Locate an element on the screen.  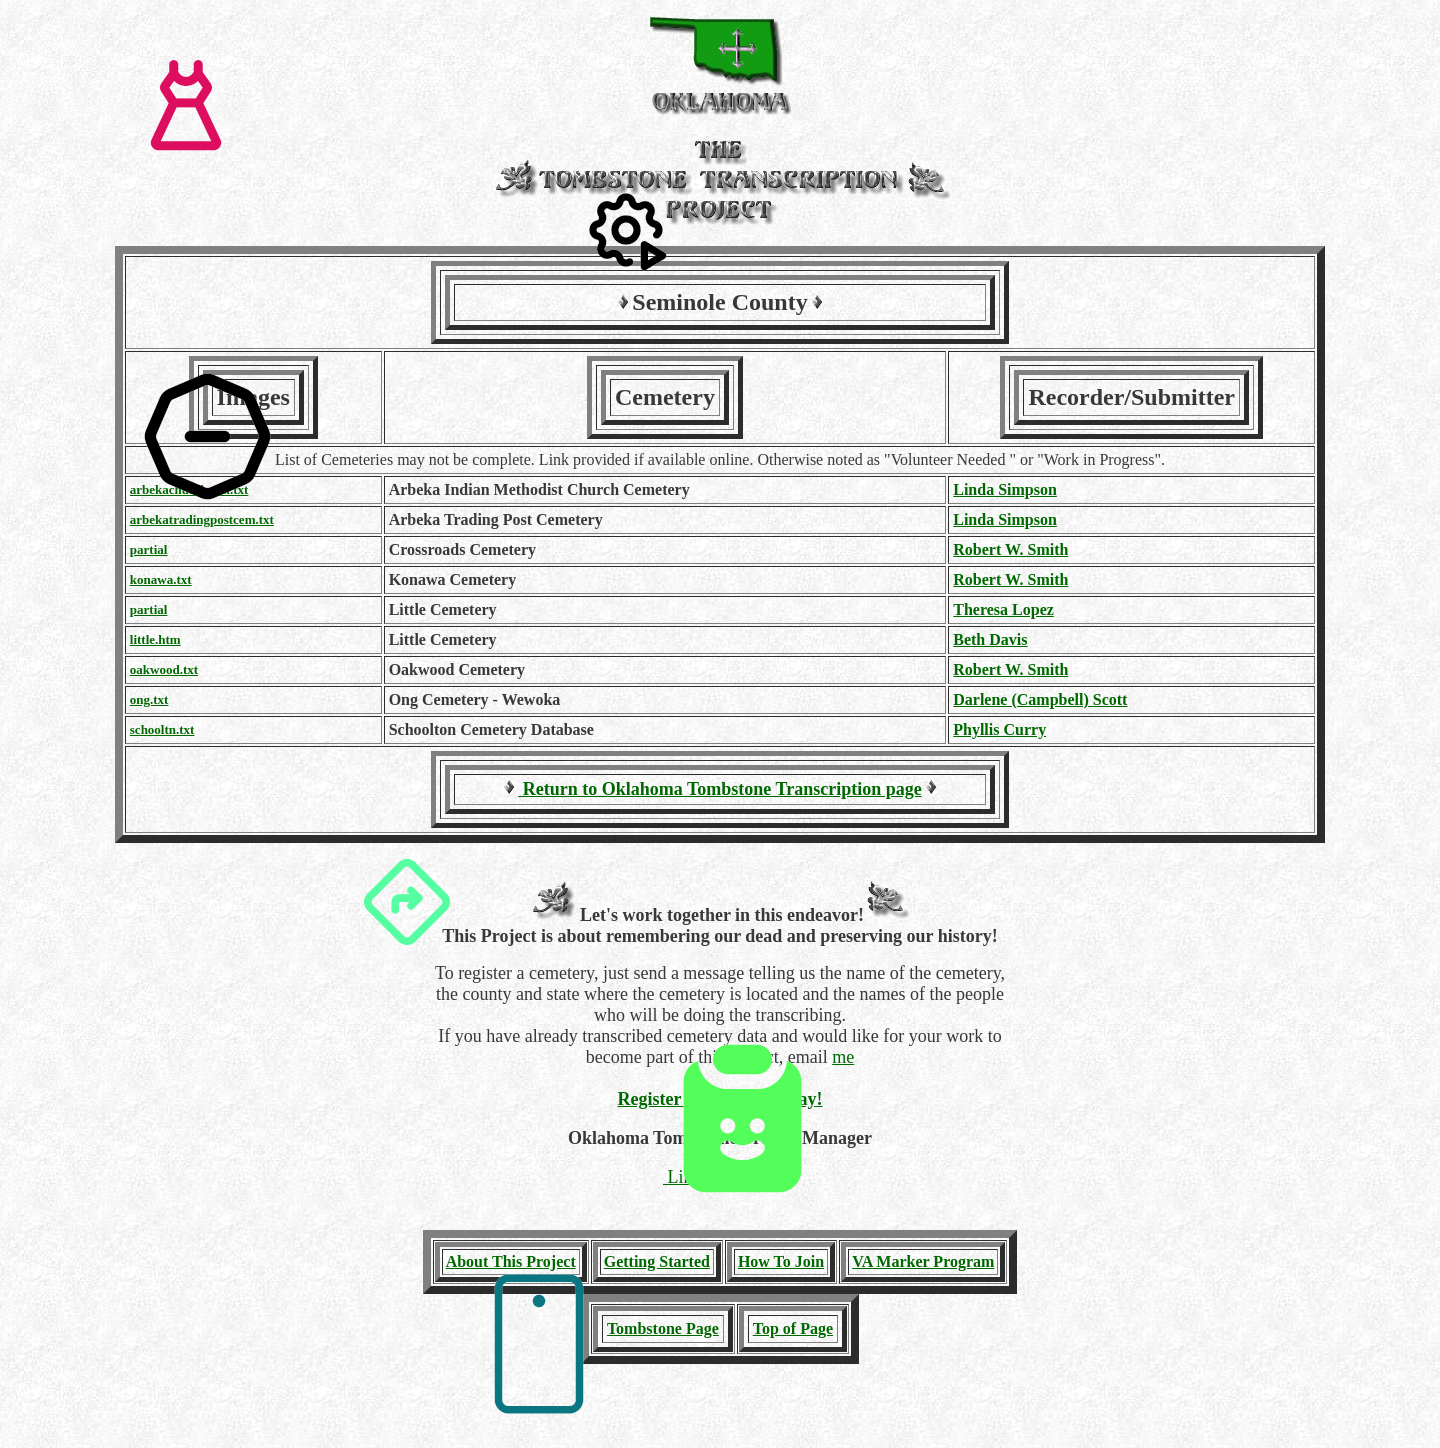
browse women's clothing or dresses is located at coordinates (186, 109).